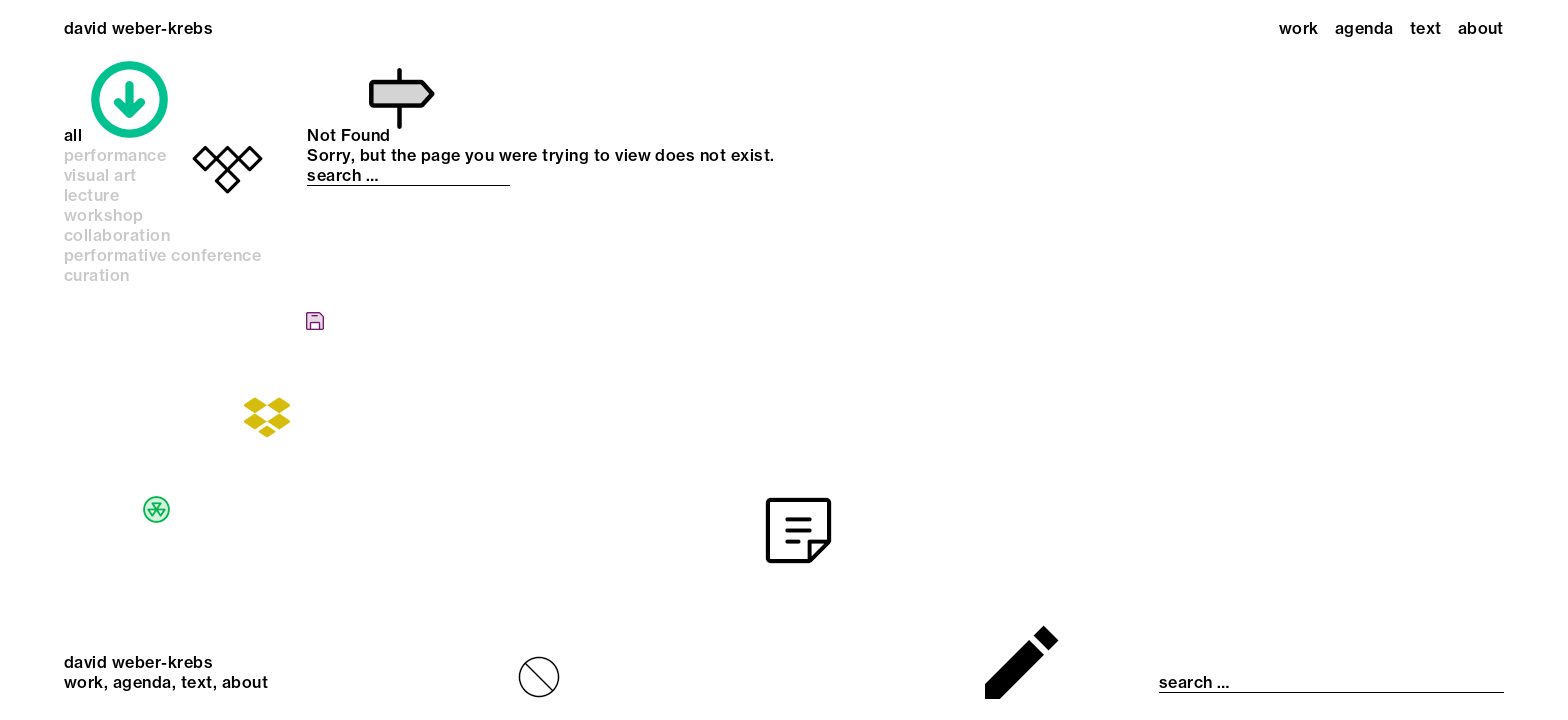 The height and width of the screenshot is (720, 1568). I want to click on download a file or content, so click(129, 99).